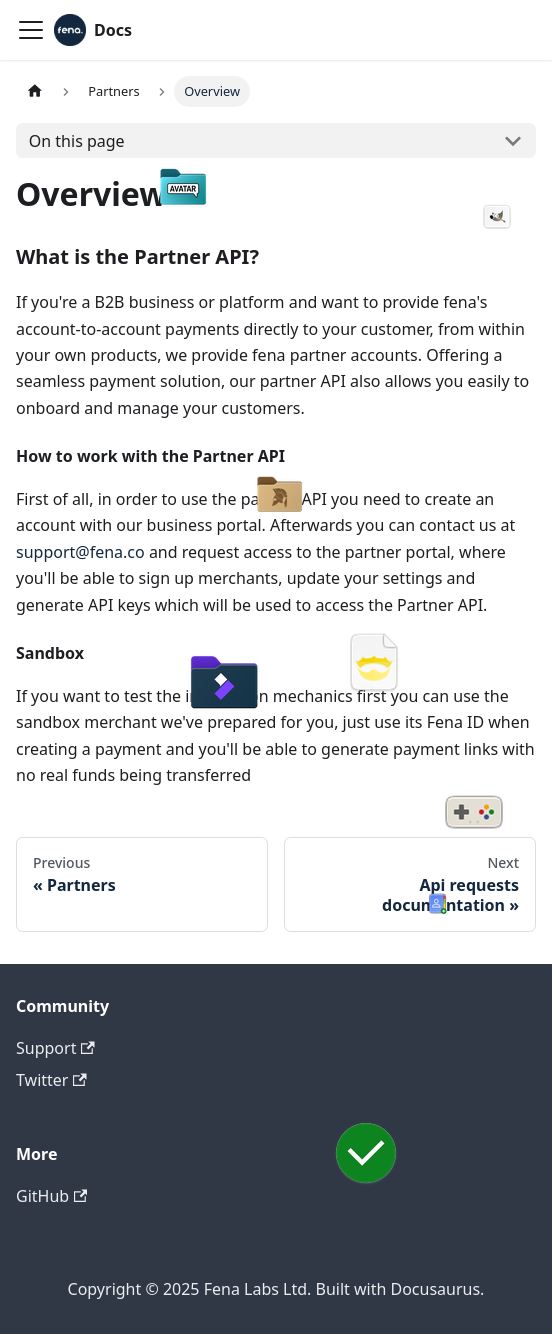 This screenshot has width=552, height=1334. I want to click on open vrchat avatar files folder, so click(183, 188).